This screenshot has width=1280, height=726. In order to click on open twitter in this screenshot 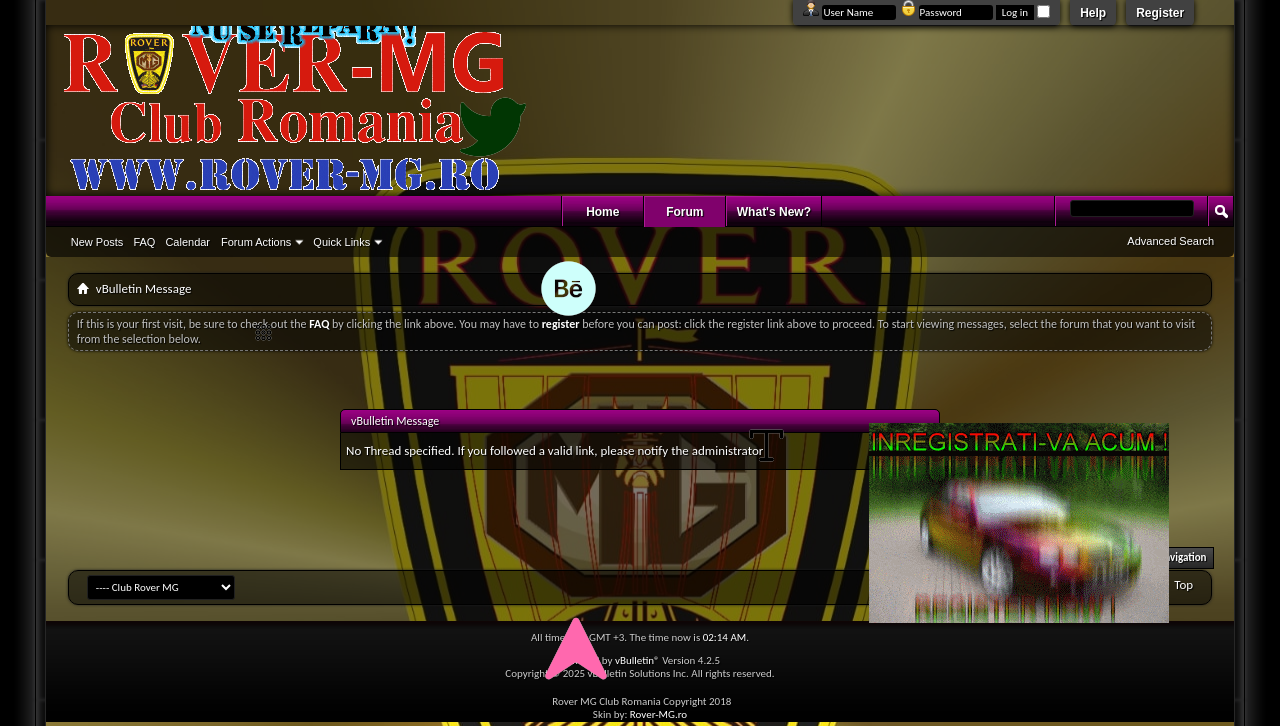, I will do `click(493, 127)`.